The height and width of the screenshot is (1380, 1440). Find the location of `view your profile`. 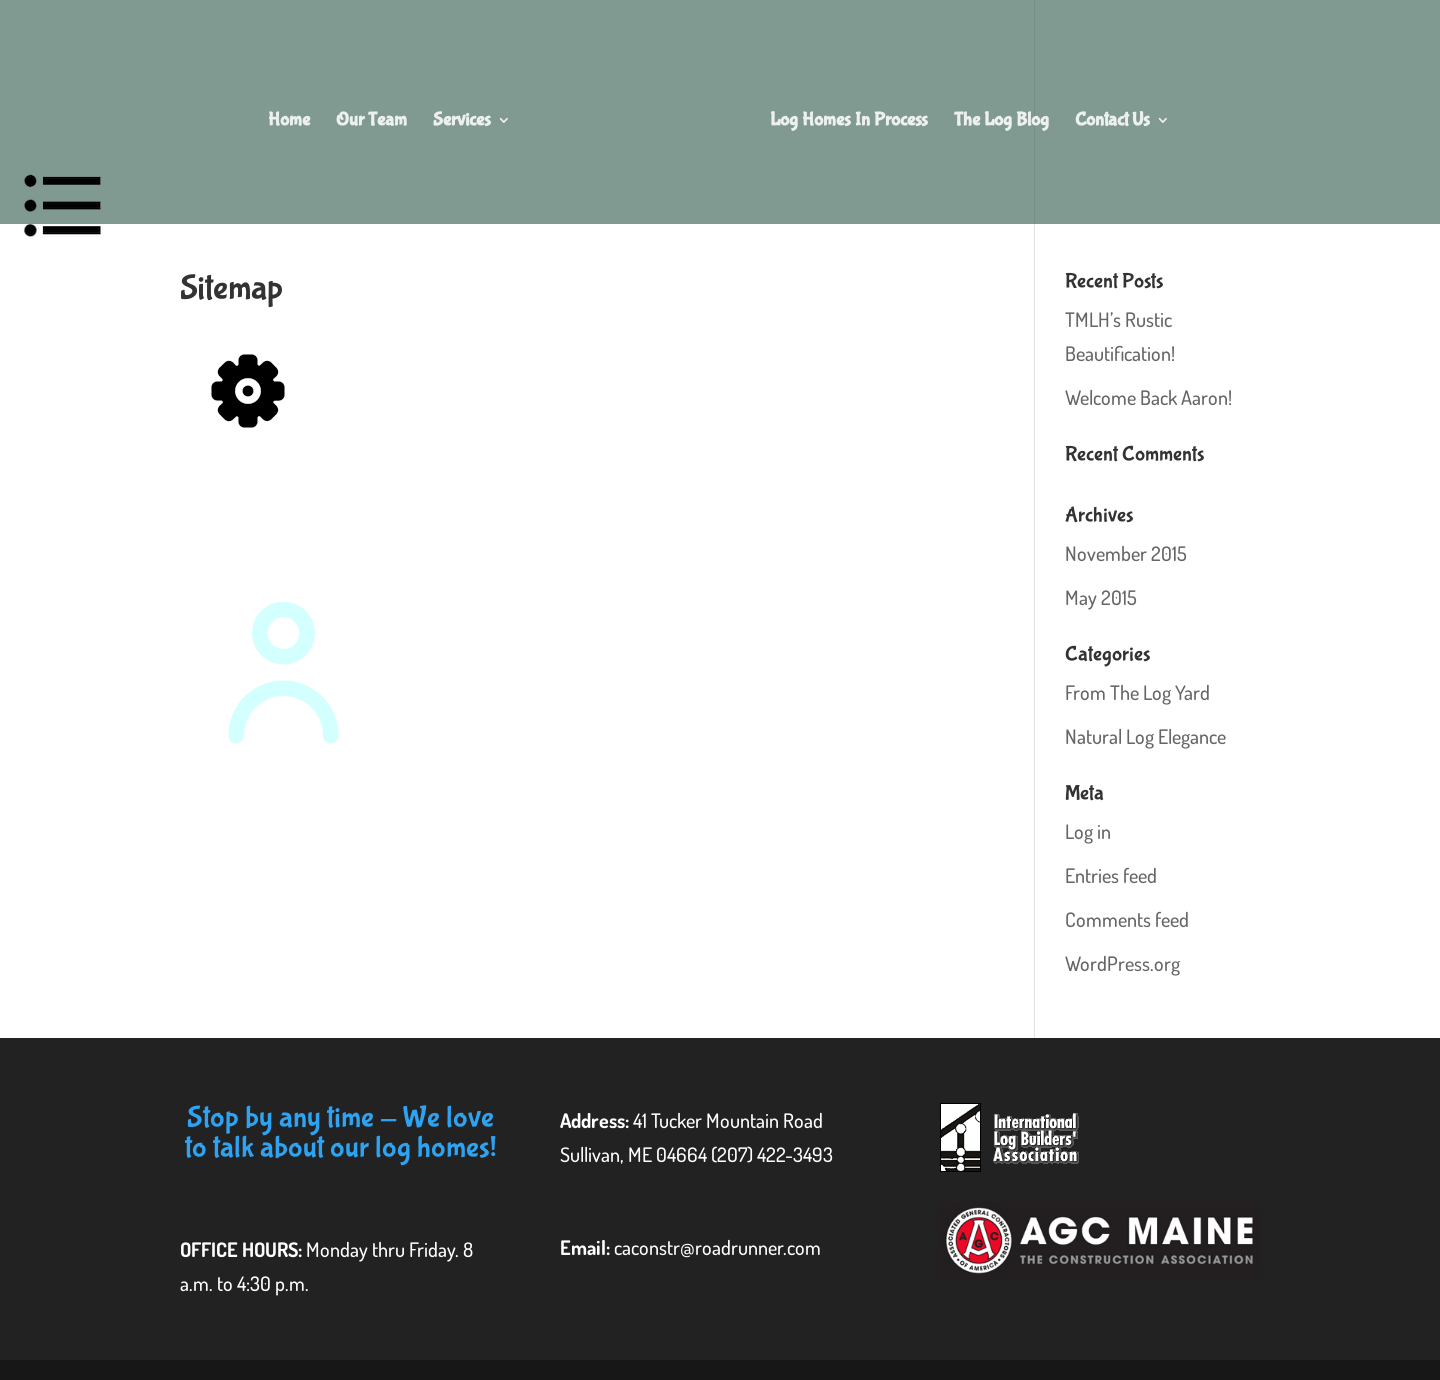

view your profile is located at coordinates (283, 672).